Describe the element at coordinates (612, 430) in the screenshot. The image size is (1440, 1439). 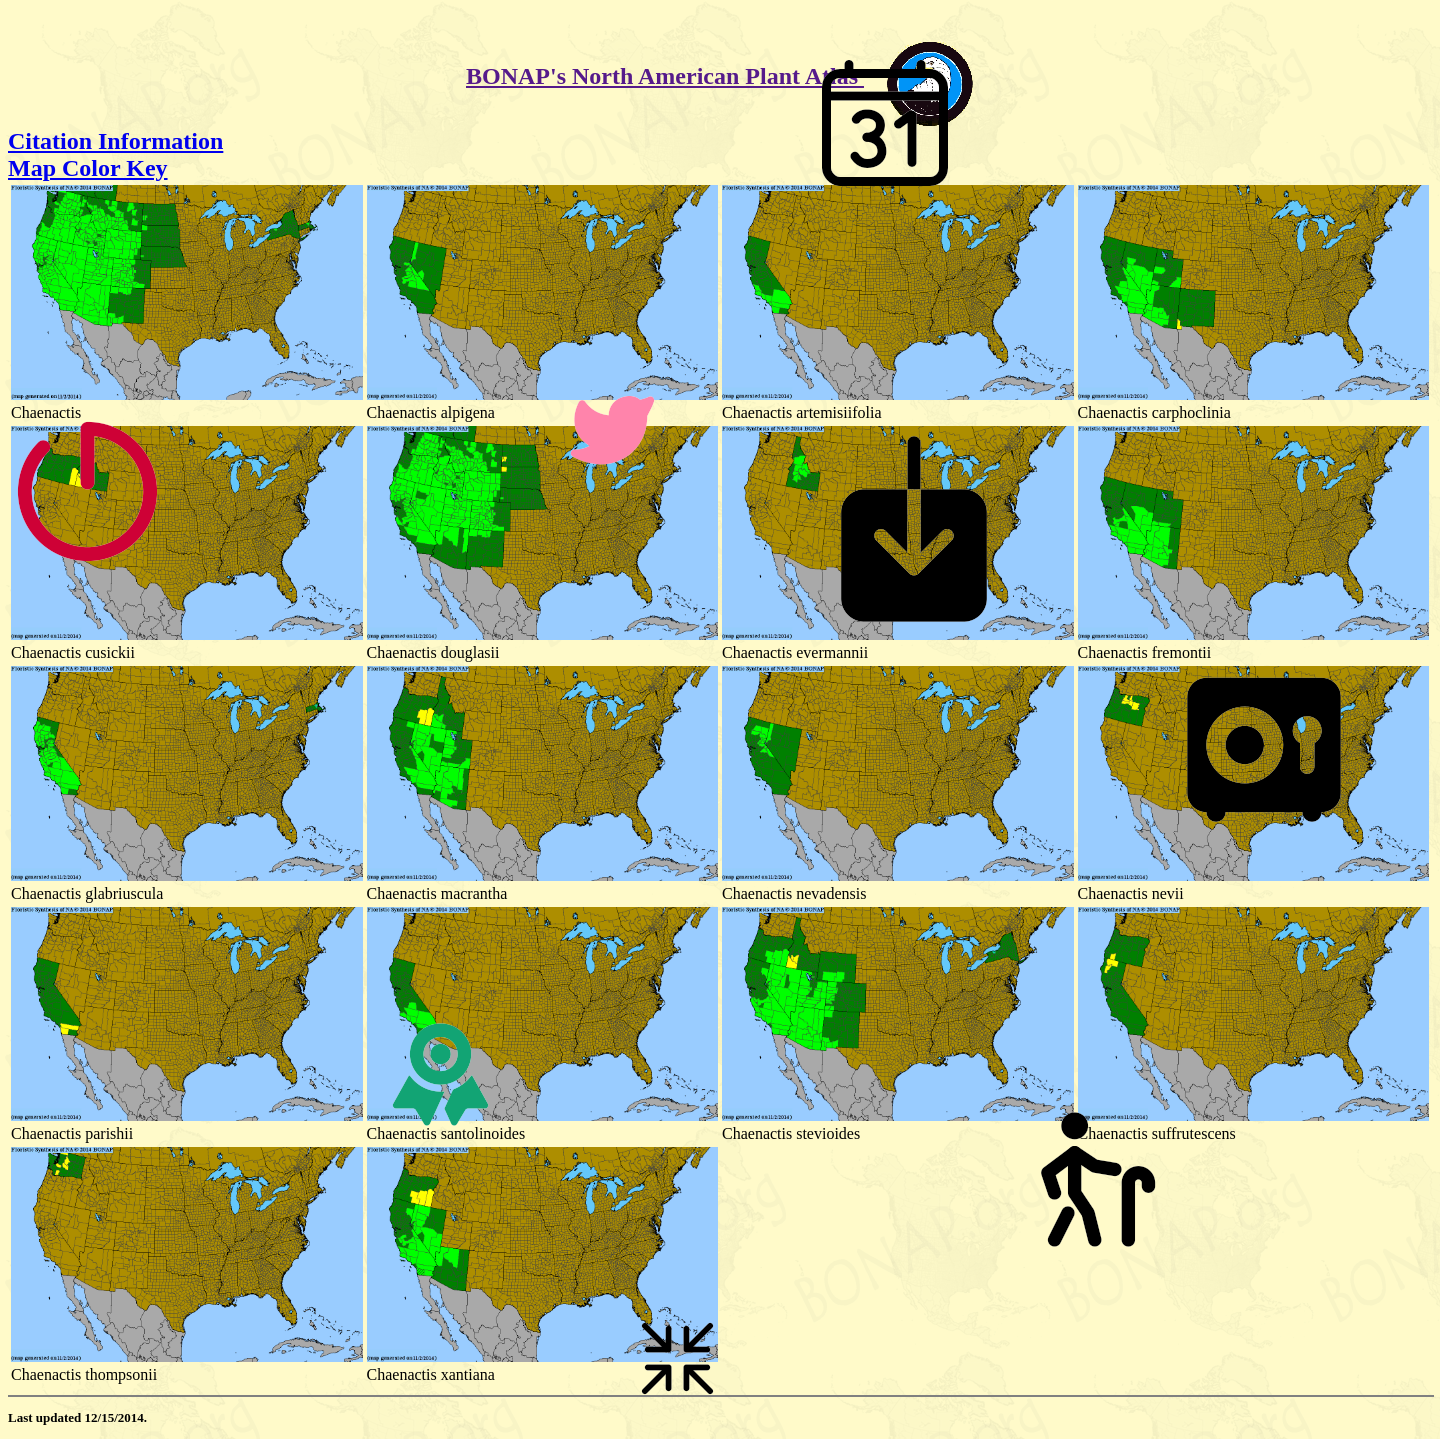
I see `share to twitter` at that location.